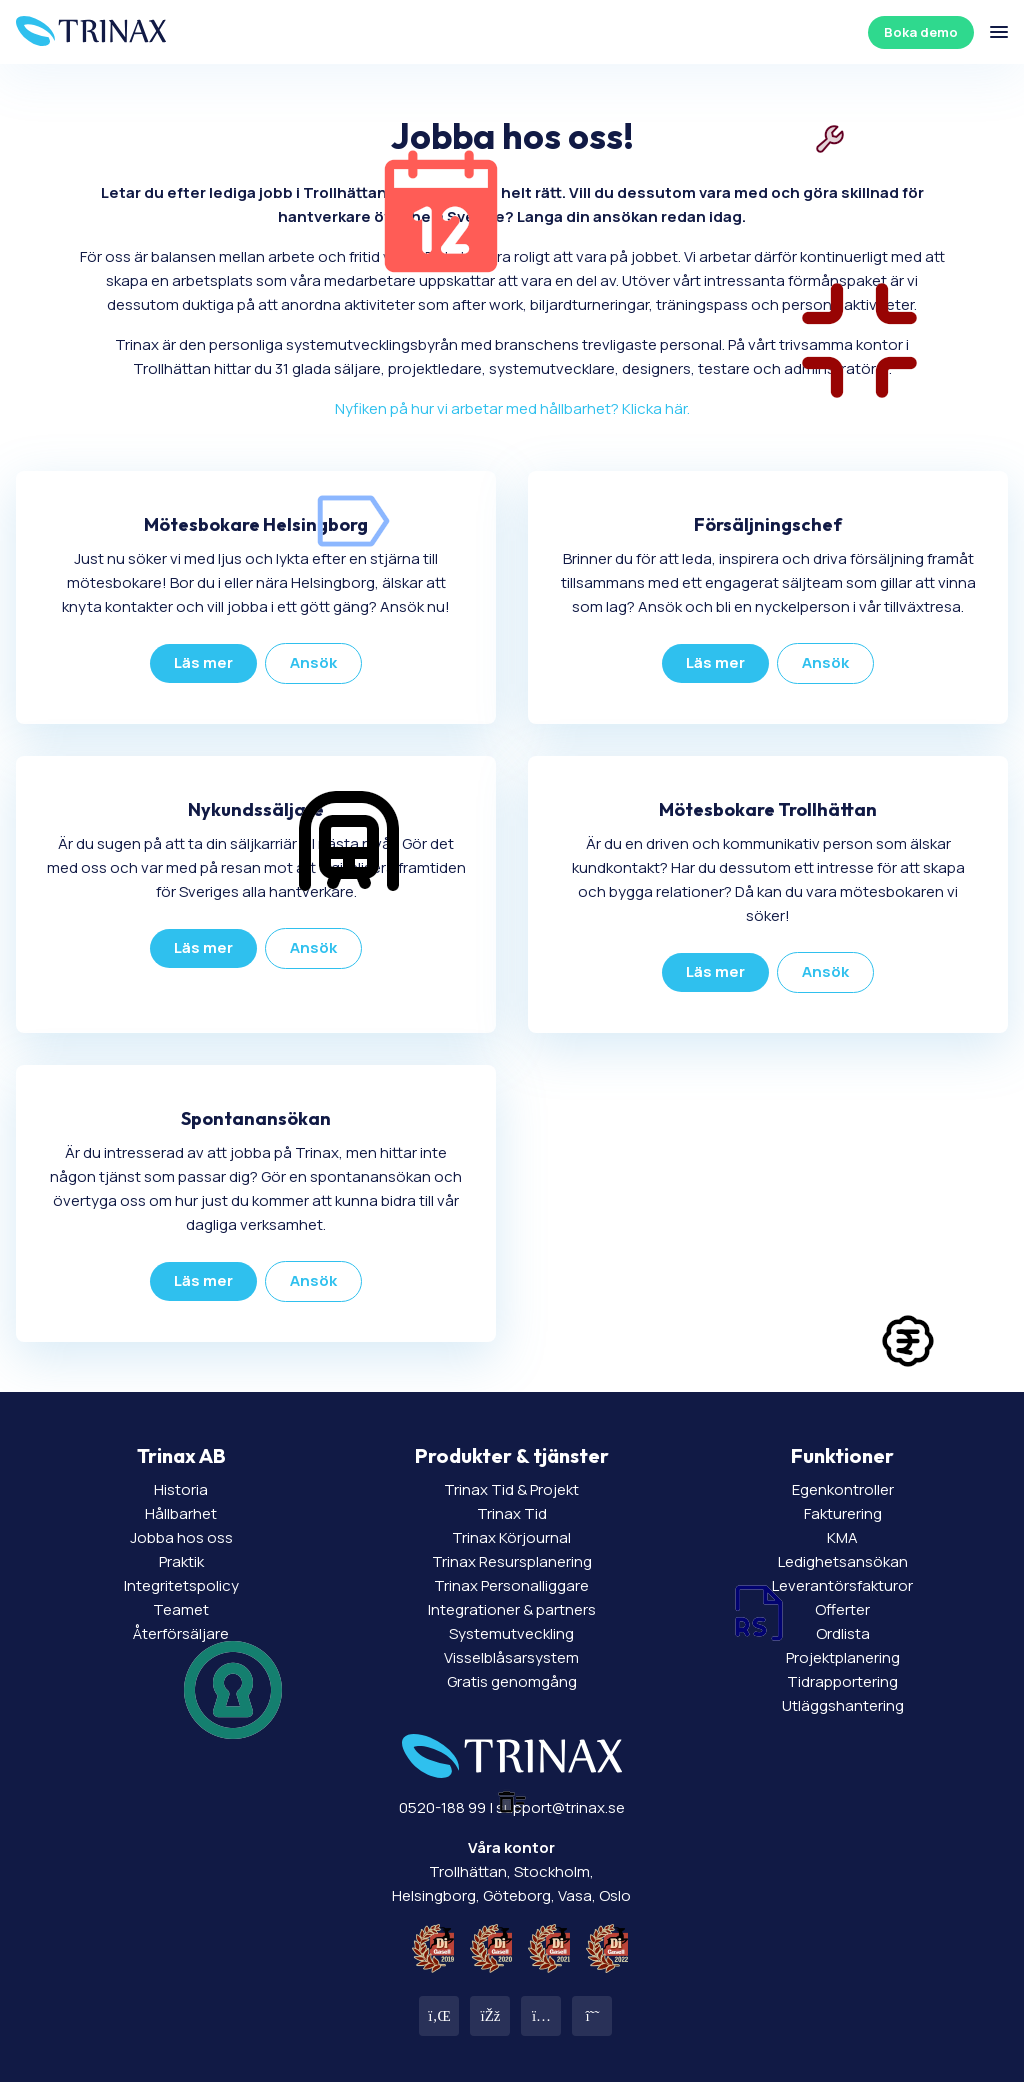 Image resolution: width=1024 pixels, height=2082 pixels. What do you see at coordinates (233, 1690) in the screenshot?
I see `access secure or locked content` at bounding box center [233, 1690].